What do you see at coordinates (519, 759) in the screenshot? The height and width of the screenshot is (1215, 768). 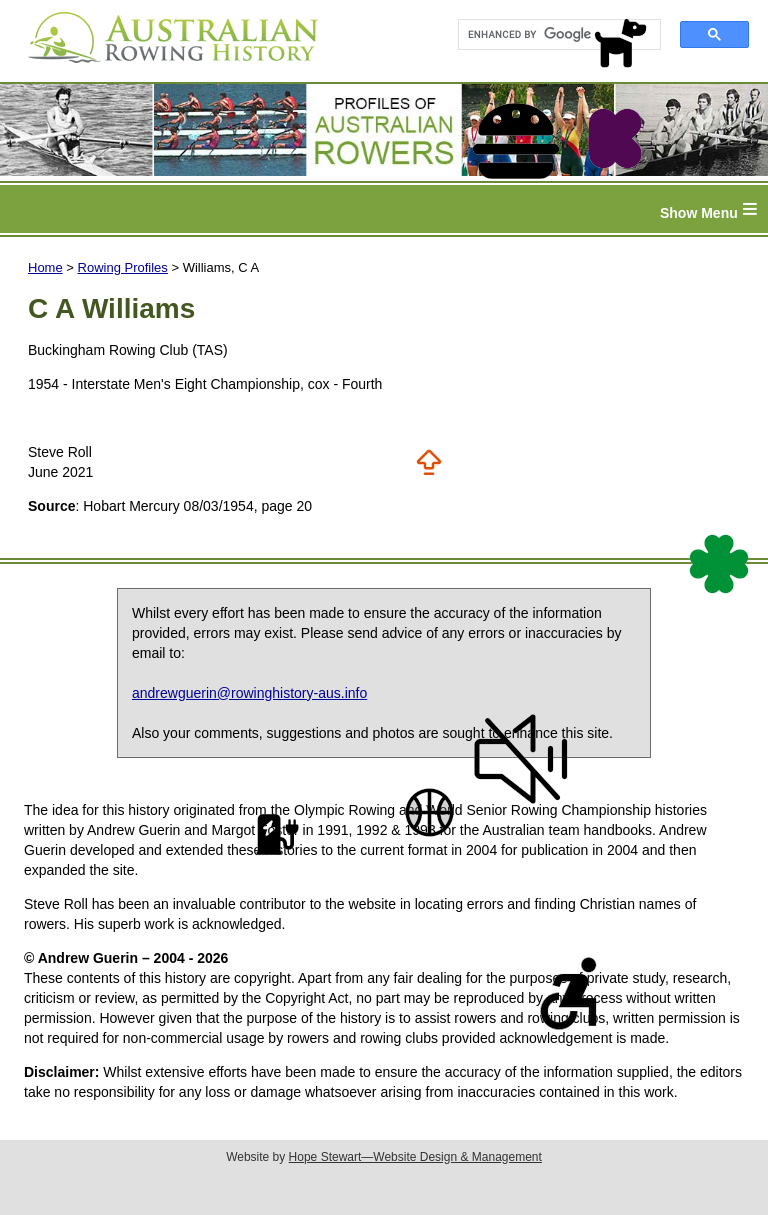 I see `mute audio or sound` at bounding box center [519, 759].